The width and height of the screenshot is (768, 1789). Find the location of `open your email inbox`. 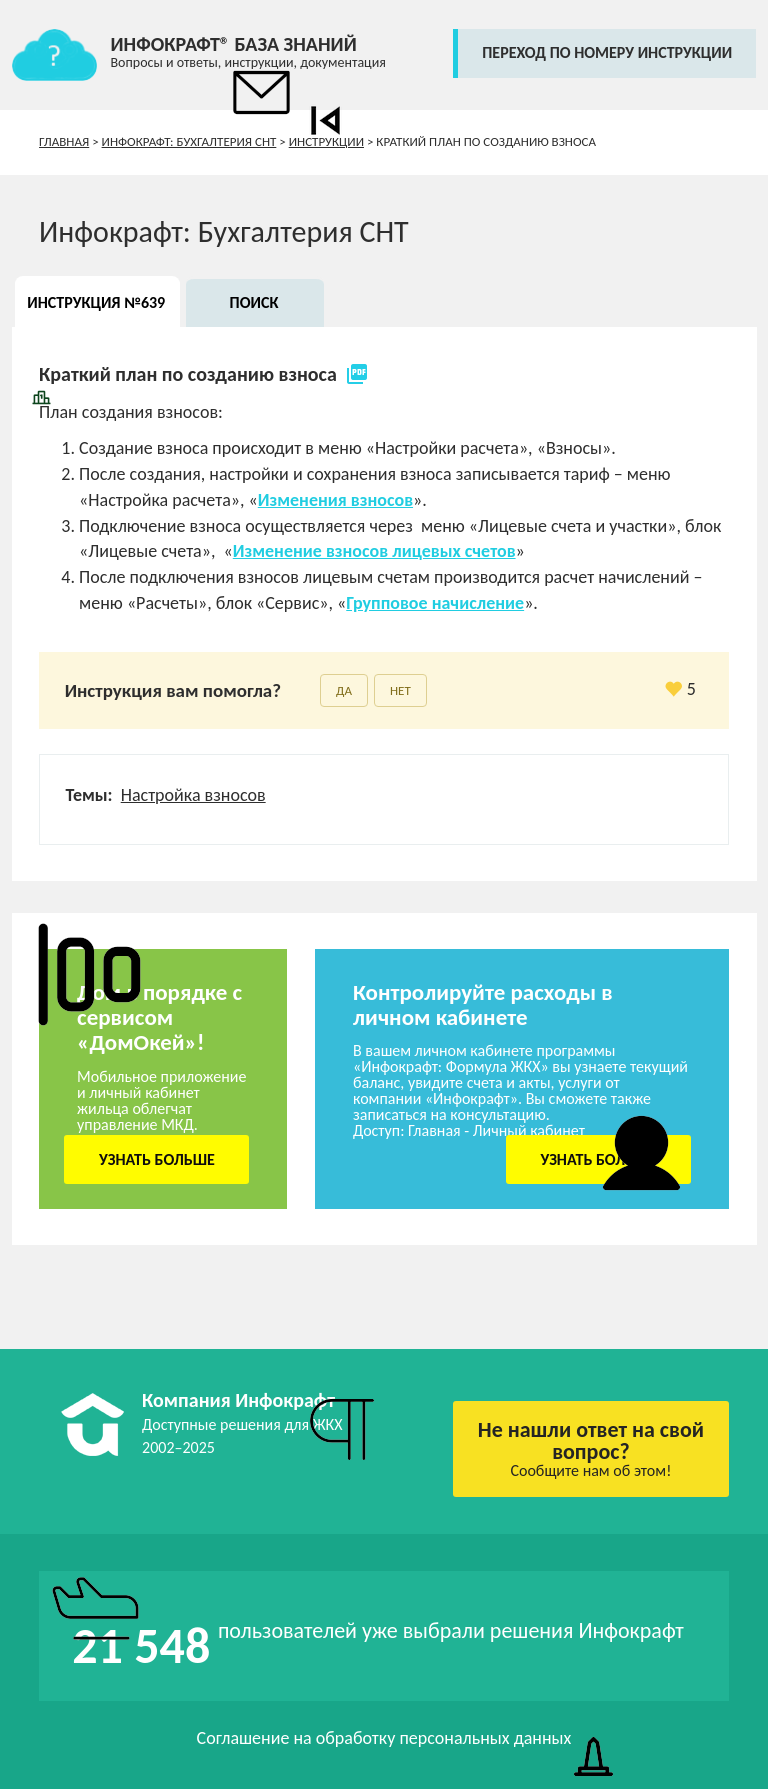

open your email inbox is located at coordinates (261, 92).